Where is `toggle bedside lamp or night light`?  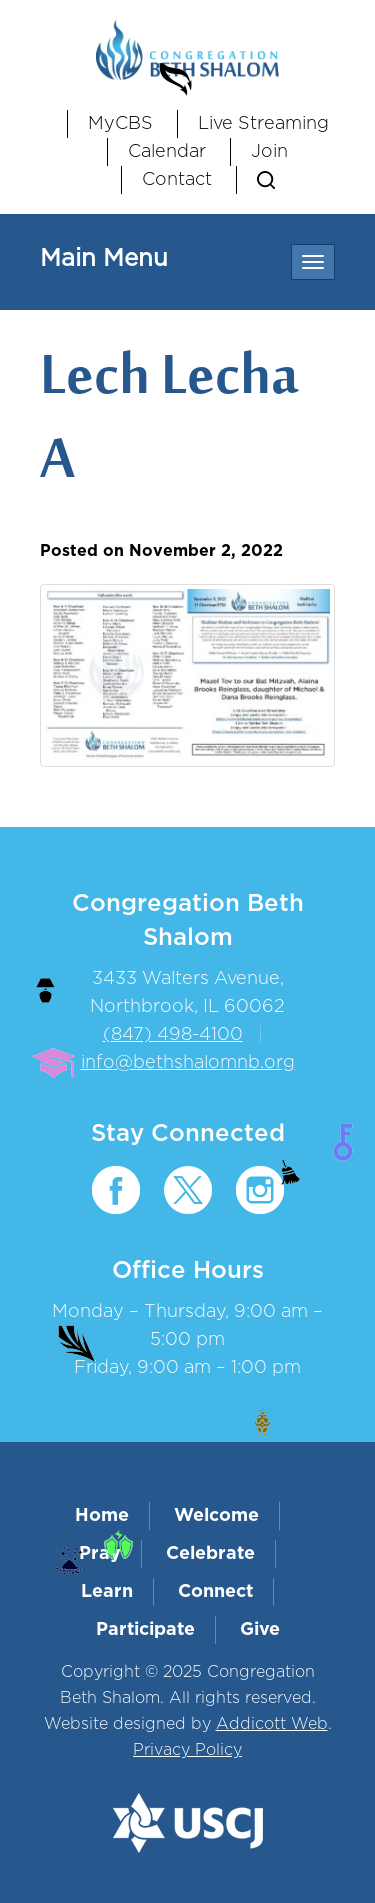 toggle bedside lamp or night light is located at coordinates (45, 990).